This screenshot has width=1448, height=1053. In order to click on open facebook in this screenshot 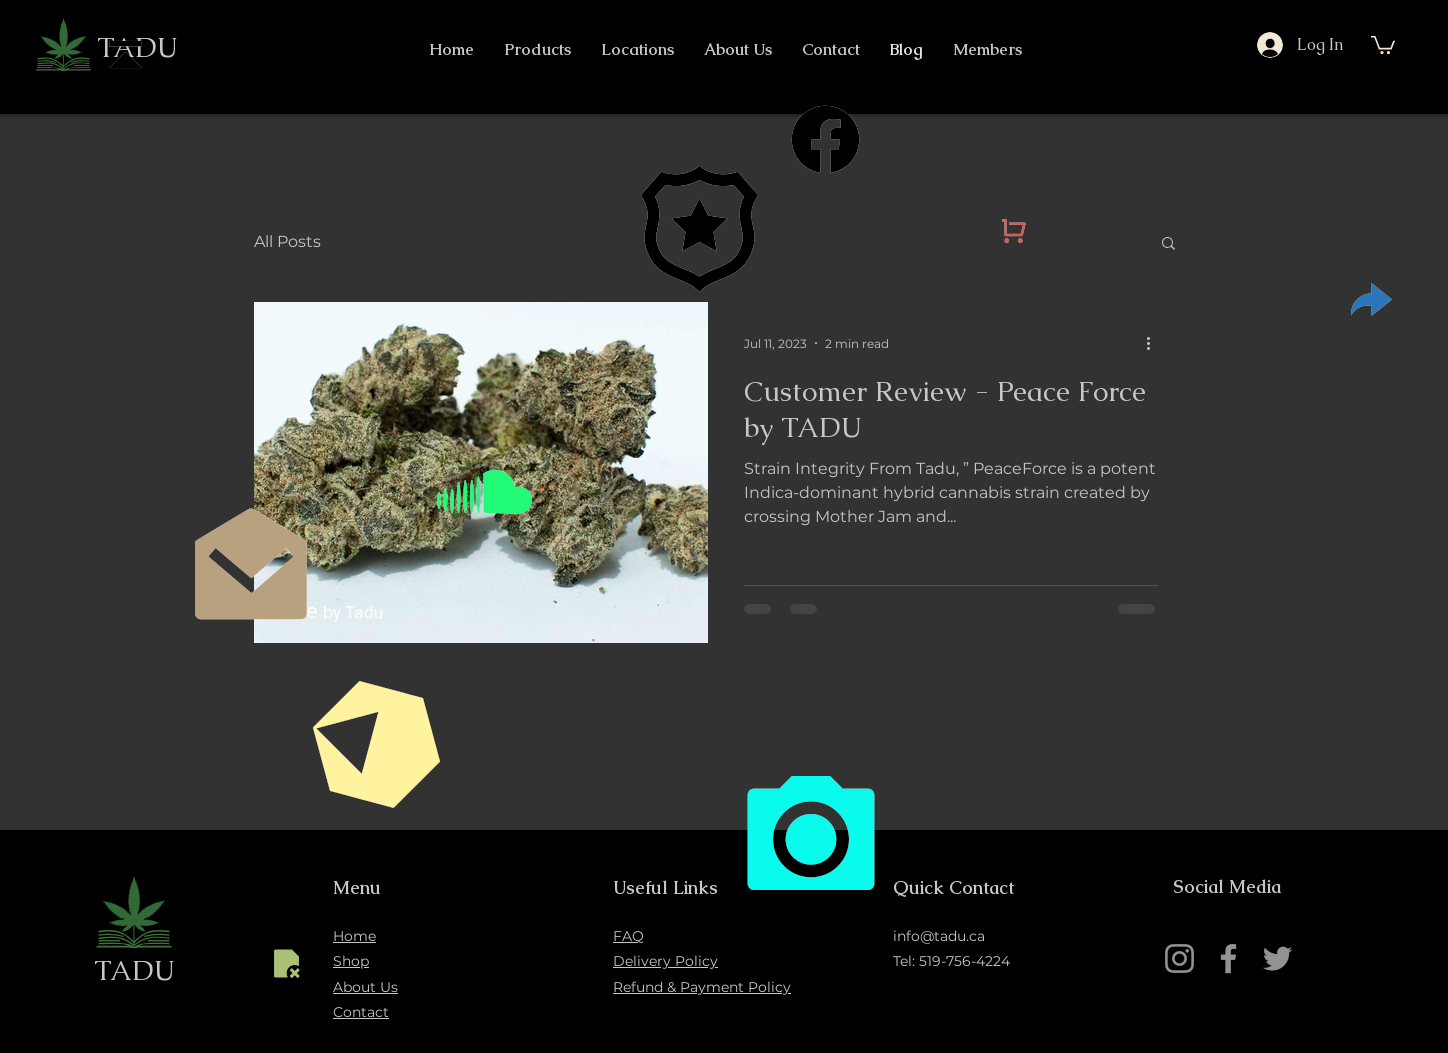, I will do `click(825, 139)`.